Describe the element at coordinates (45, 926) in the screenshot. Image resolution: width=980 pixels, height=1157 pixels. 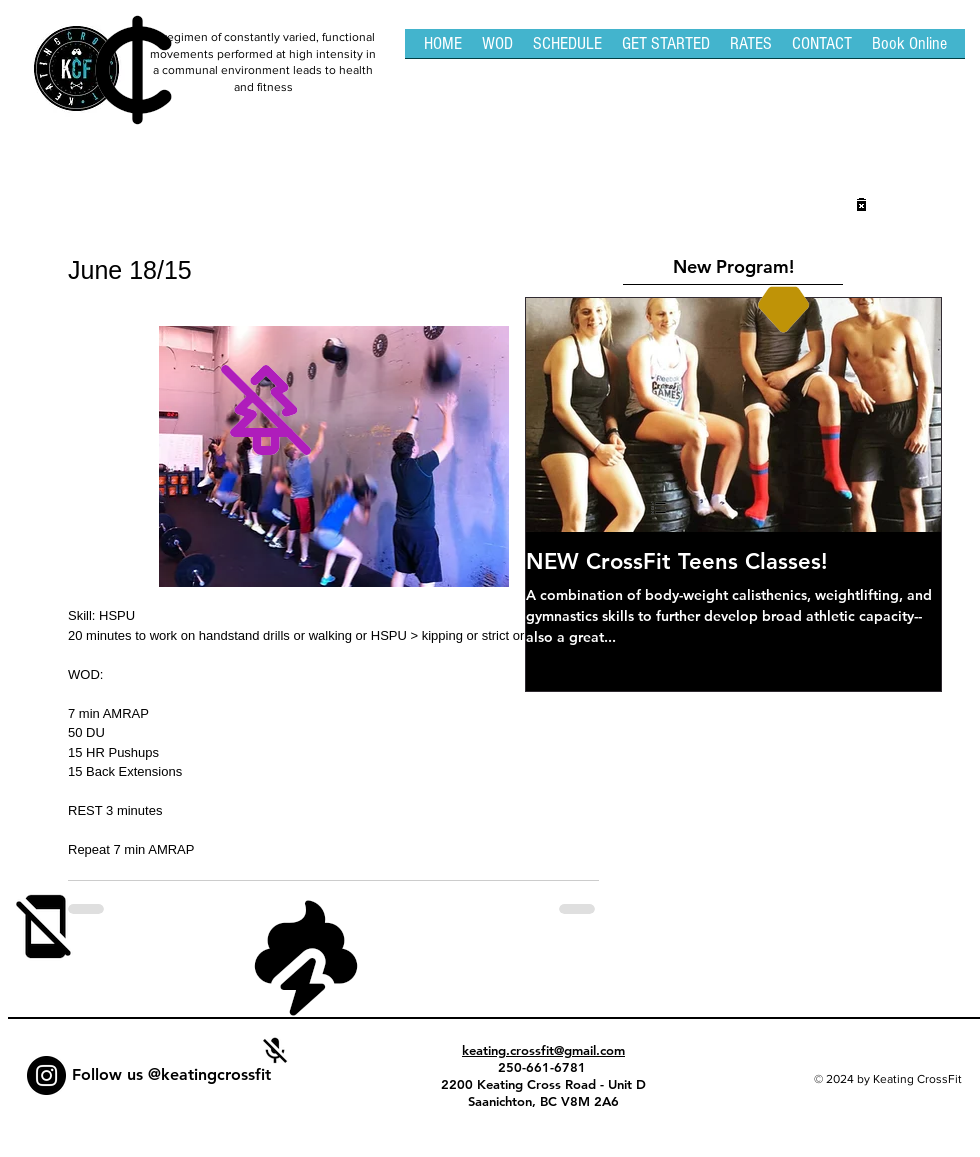
I see `no cell phone service available` at that location.